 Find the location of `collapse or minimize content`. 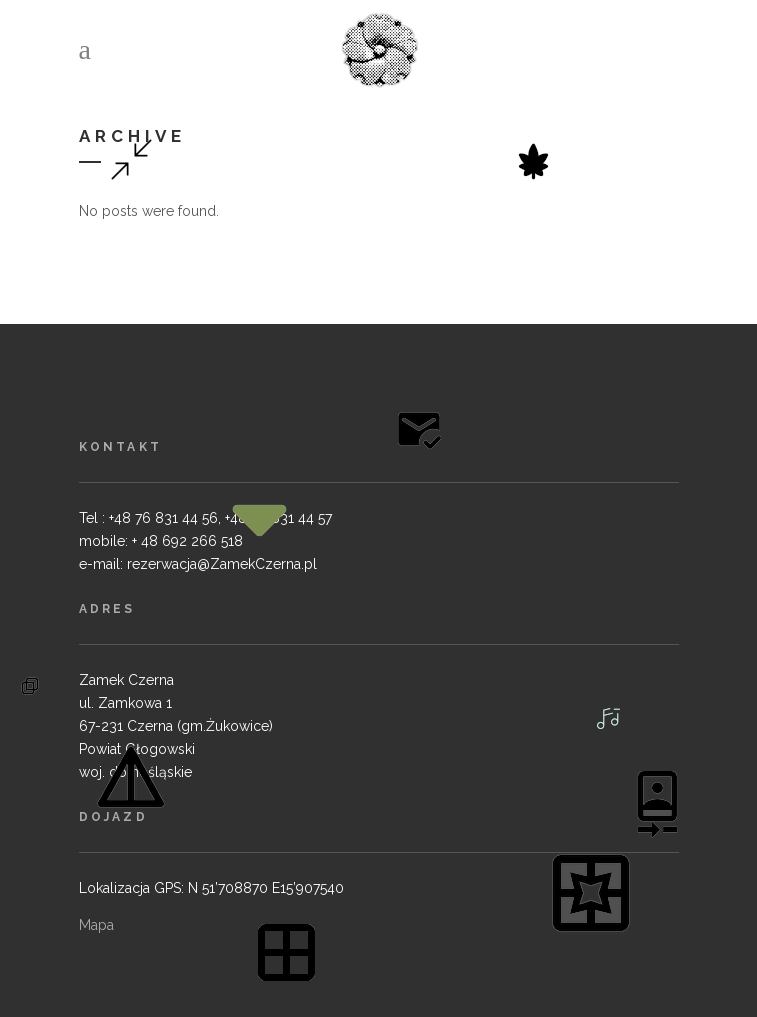

collapse or minimize content is located at coordinates (131, 159).